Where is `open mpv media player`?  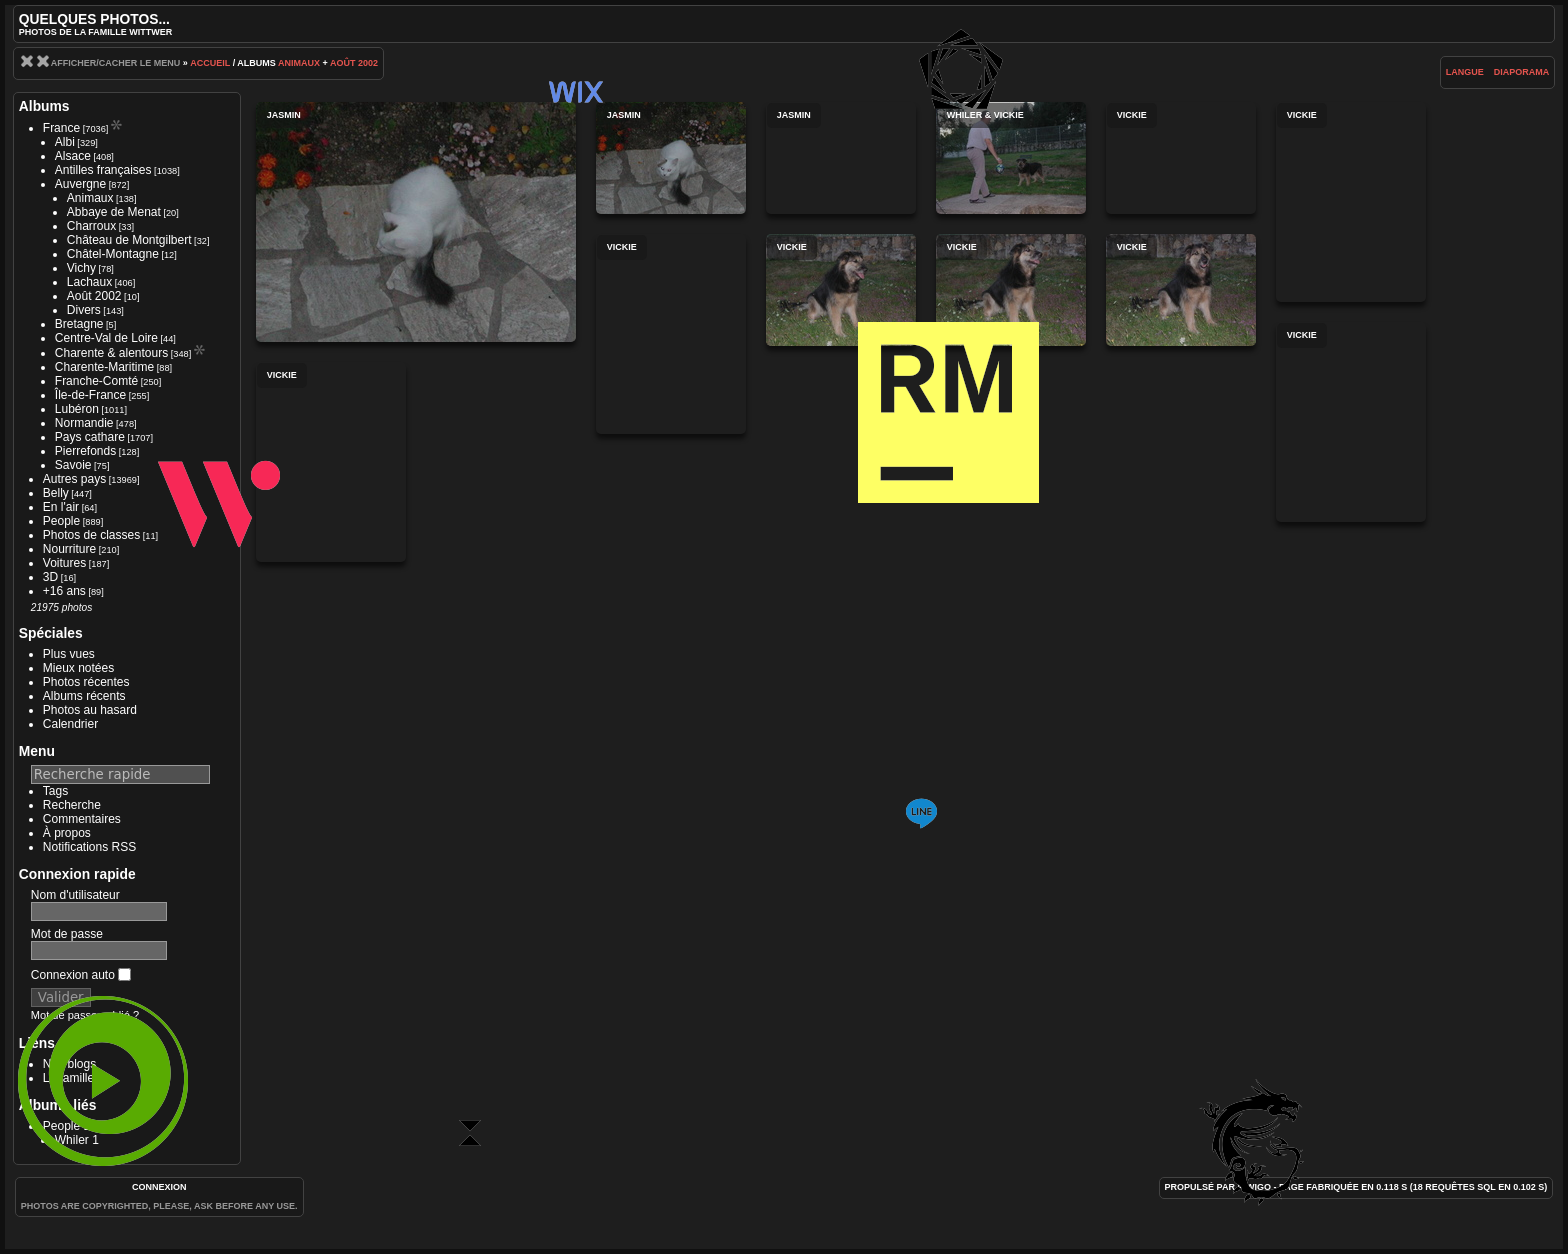
open mpv media player is located at coordinates (103, 1081).